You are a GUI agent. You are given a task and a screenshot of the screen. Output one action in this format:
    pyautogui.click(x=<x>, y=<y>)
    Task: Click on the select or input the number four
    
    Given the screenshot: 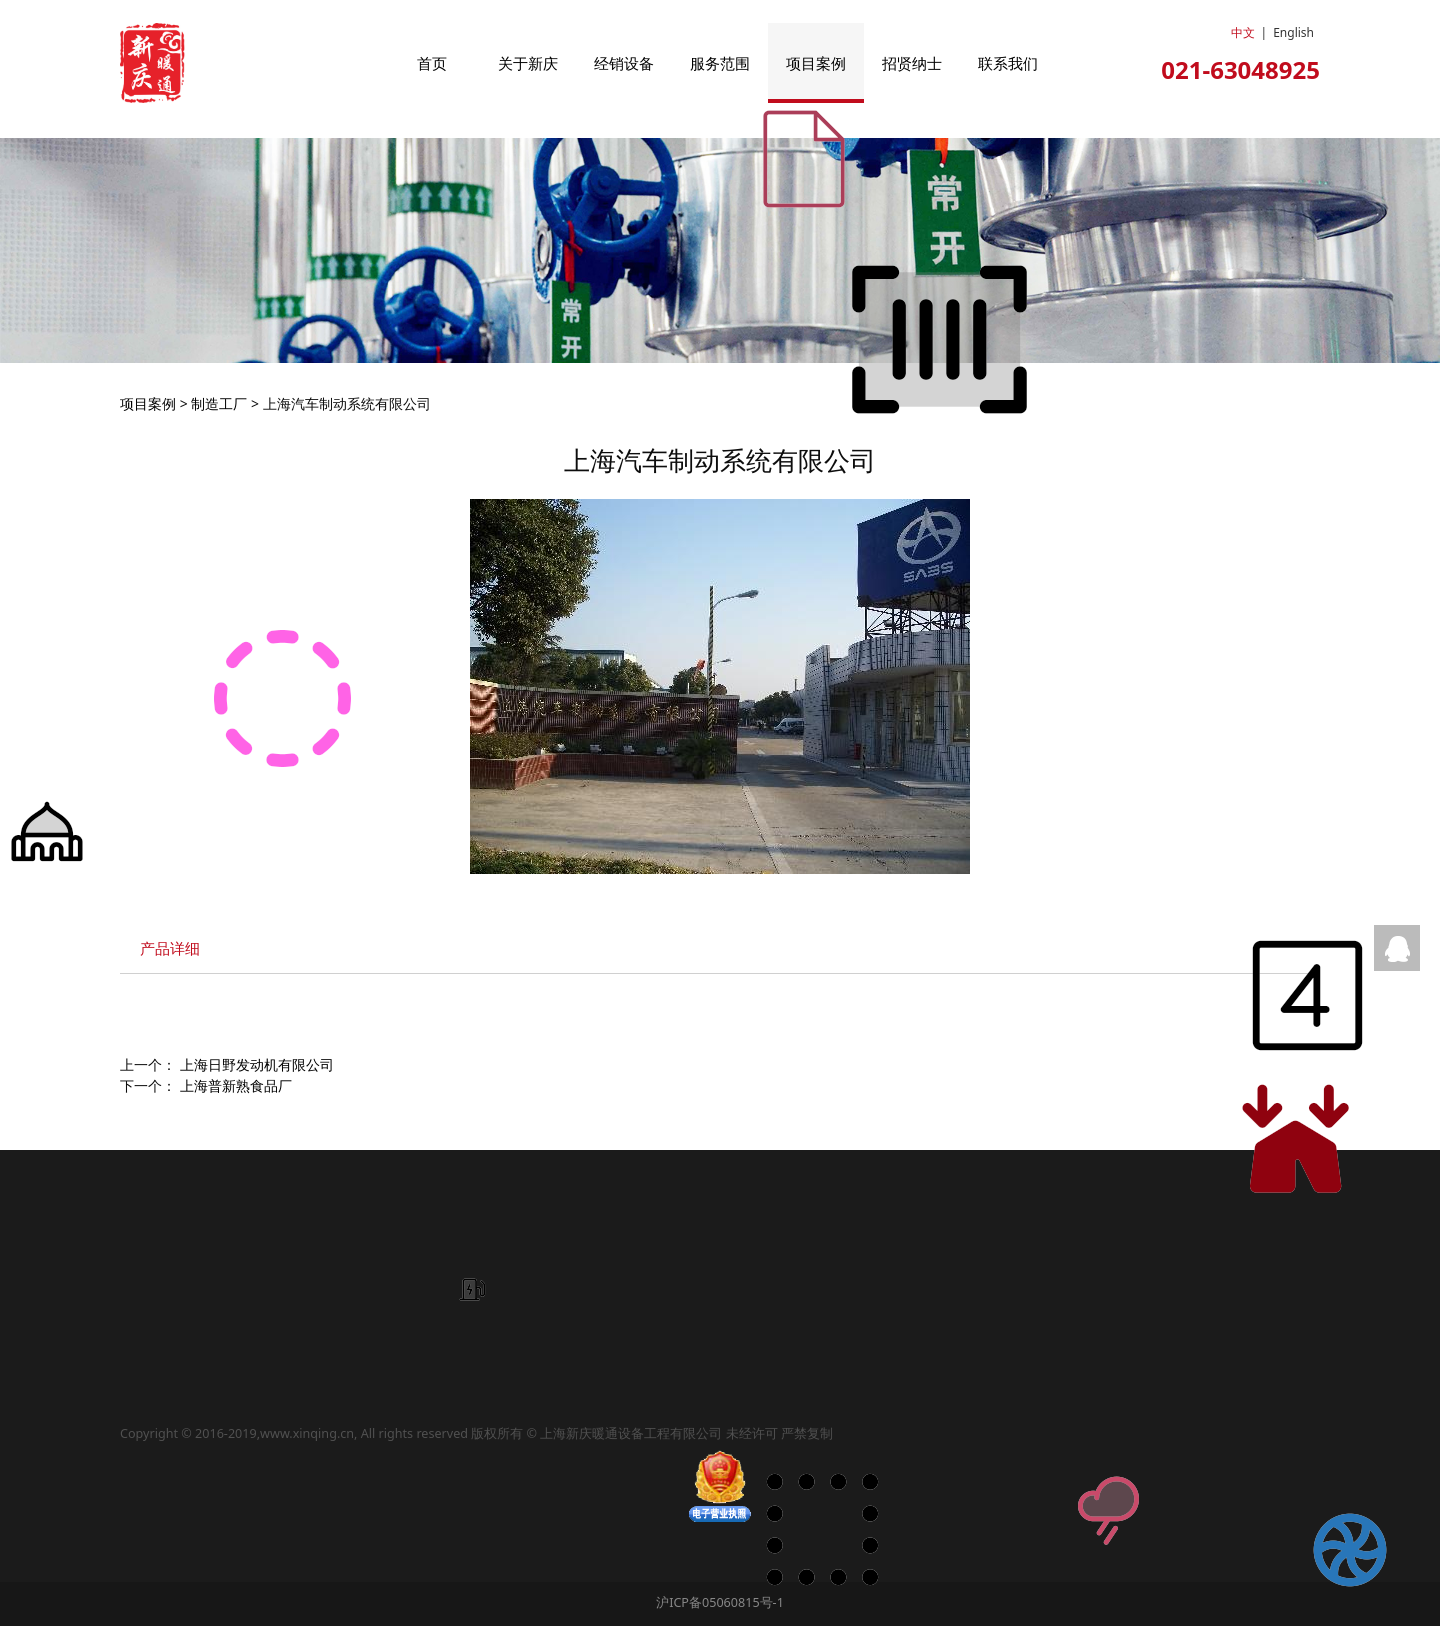 What is the action you would take?
    pyautogui.click(x=1307, y=995)
    